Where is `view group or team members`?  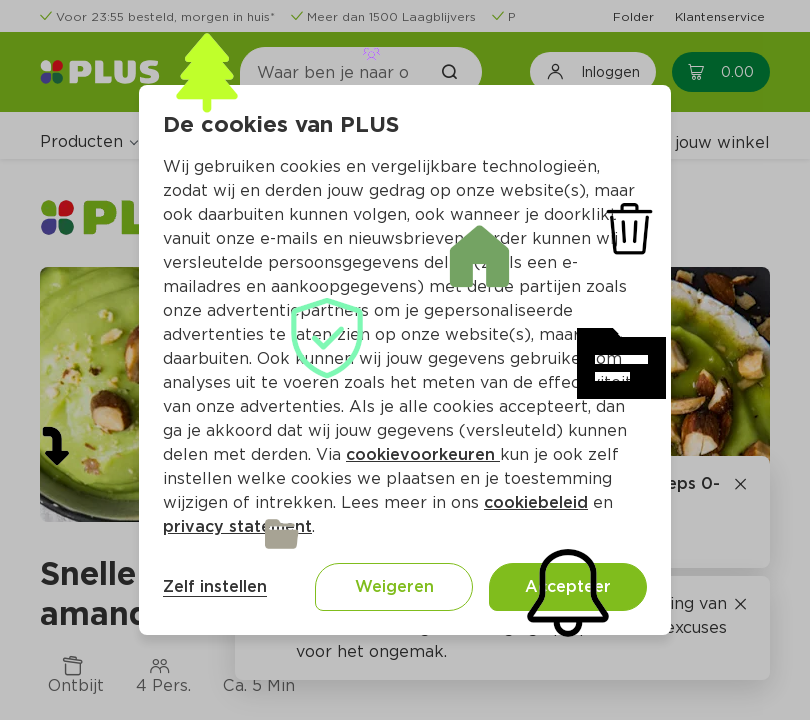
view group or team members is located at coordinates (371, 53).